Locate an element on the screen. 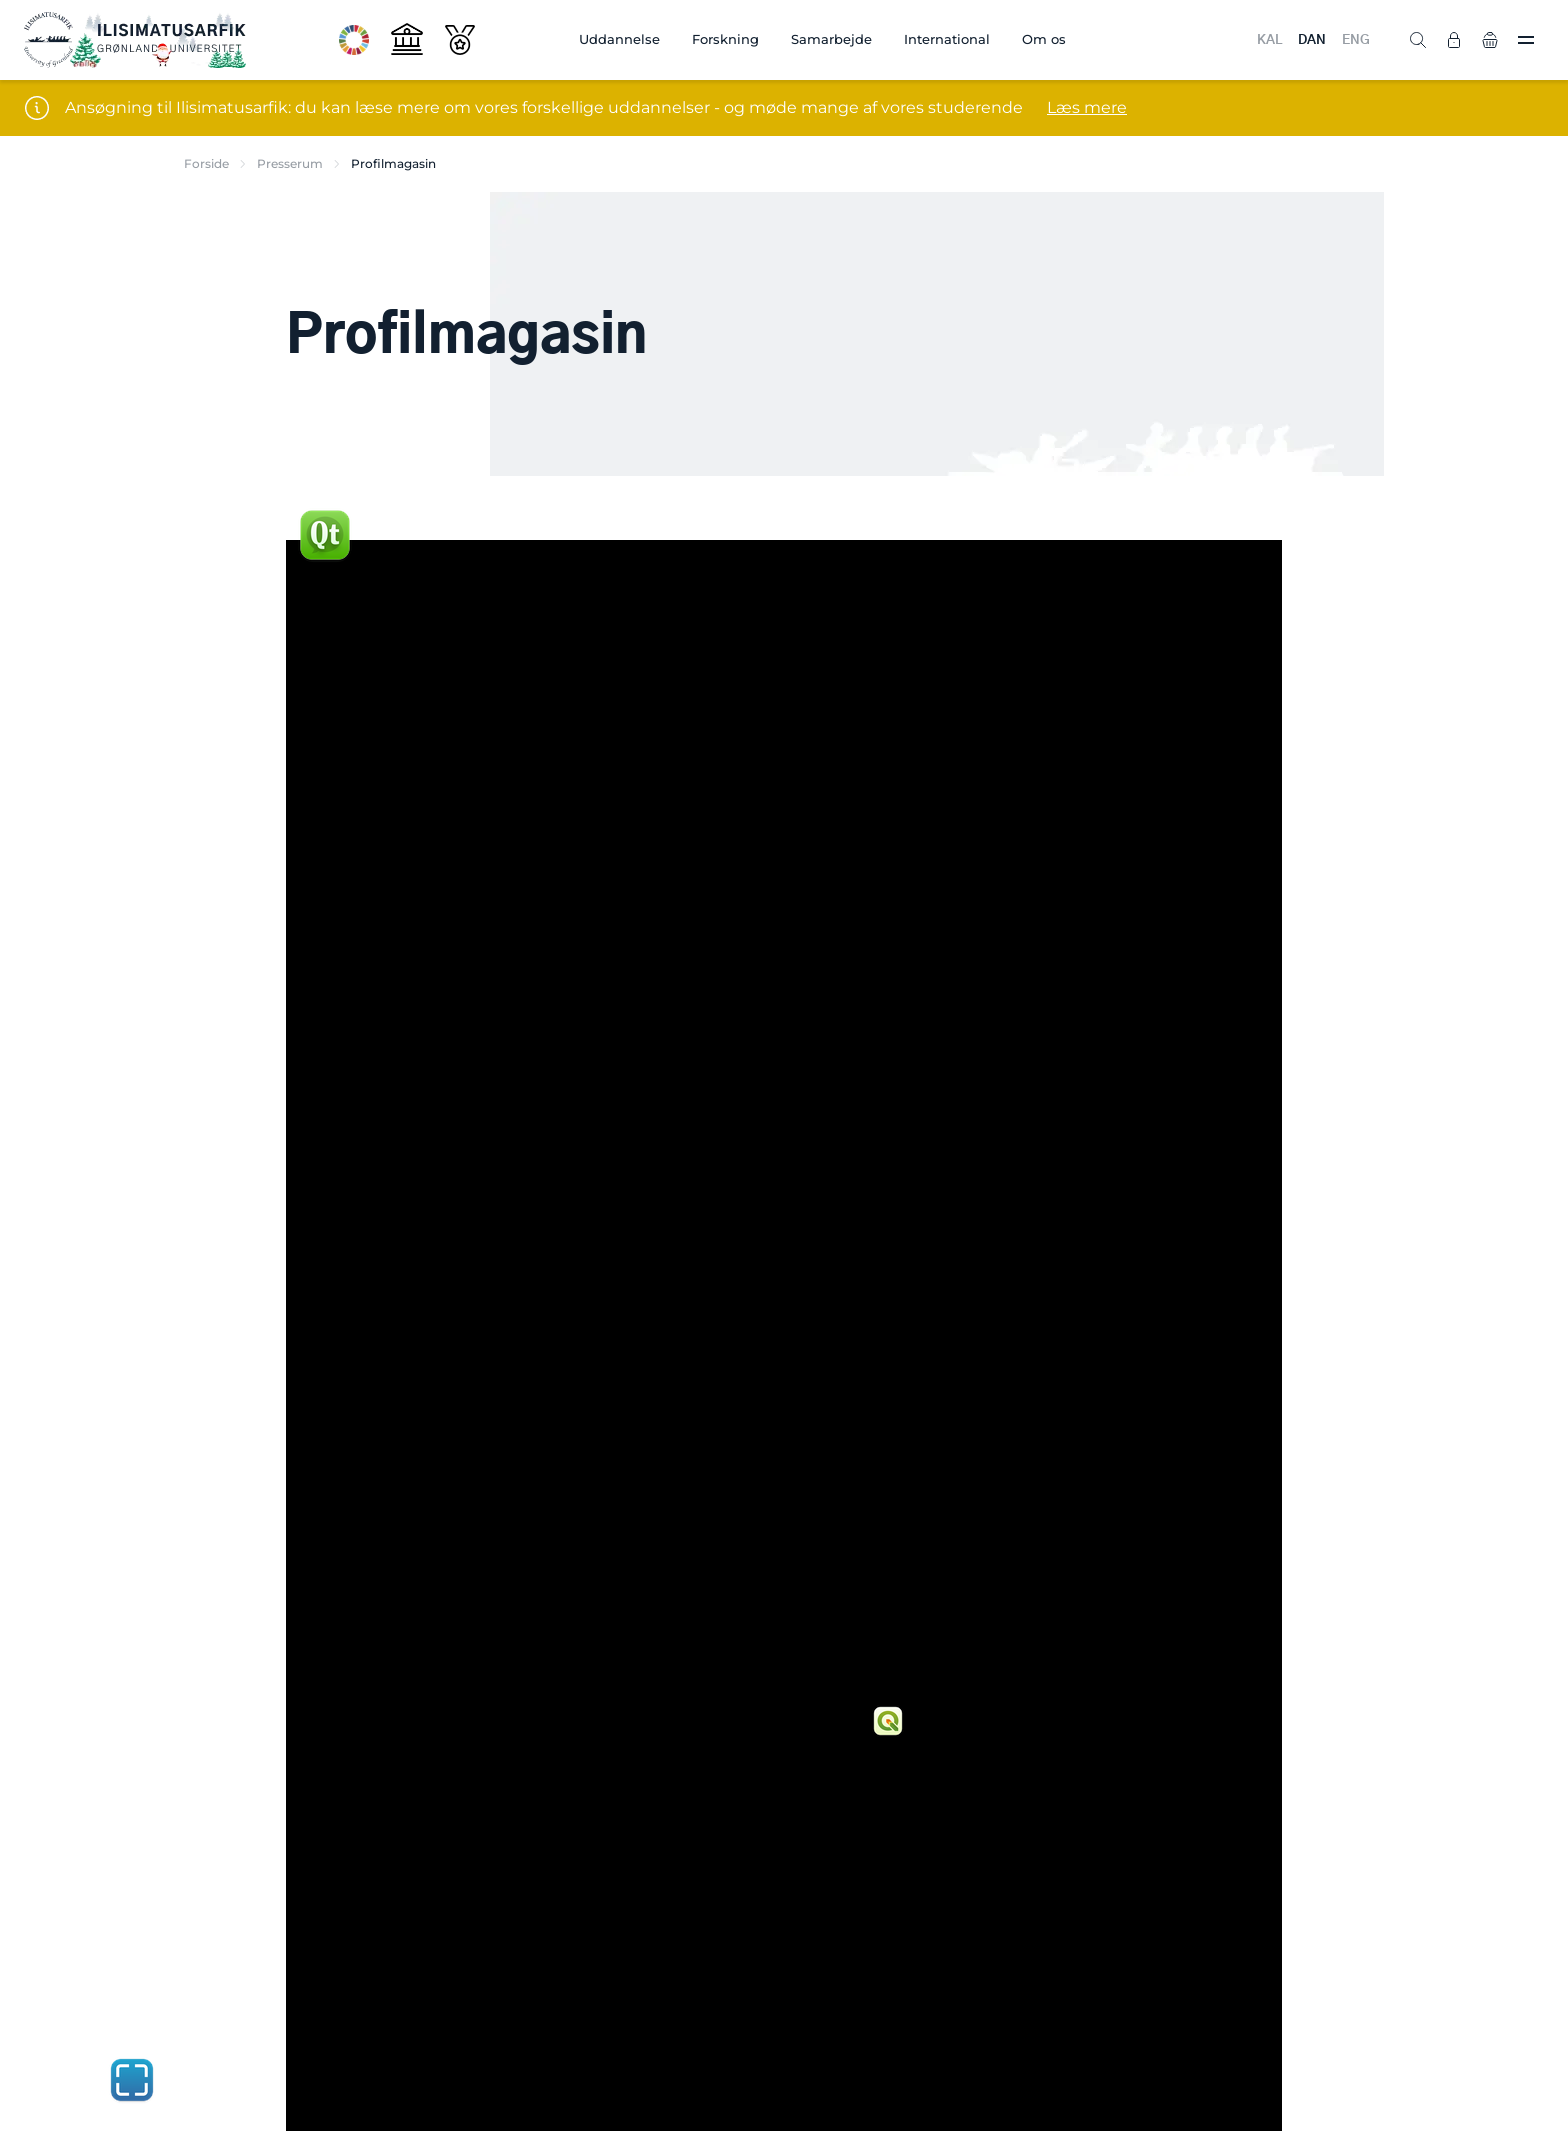 Image resolution: width=1568 pixels, height=2131 pixels. open qgis geographic information system application is located at coordinates (888, 1721).